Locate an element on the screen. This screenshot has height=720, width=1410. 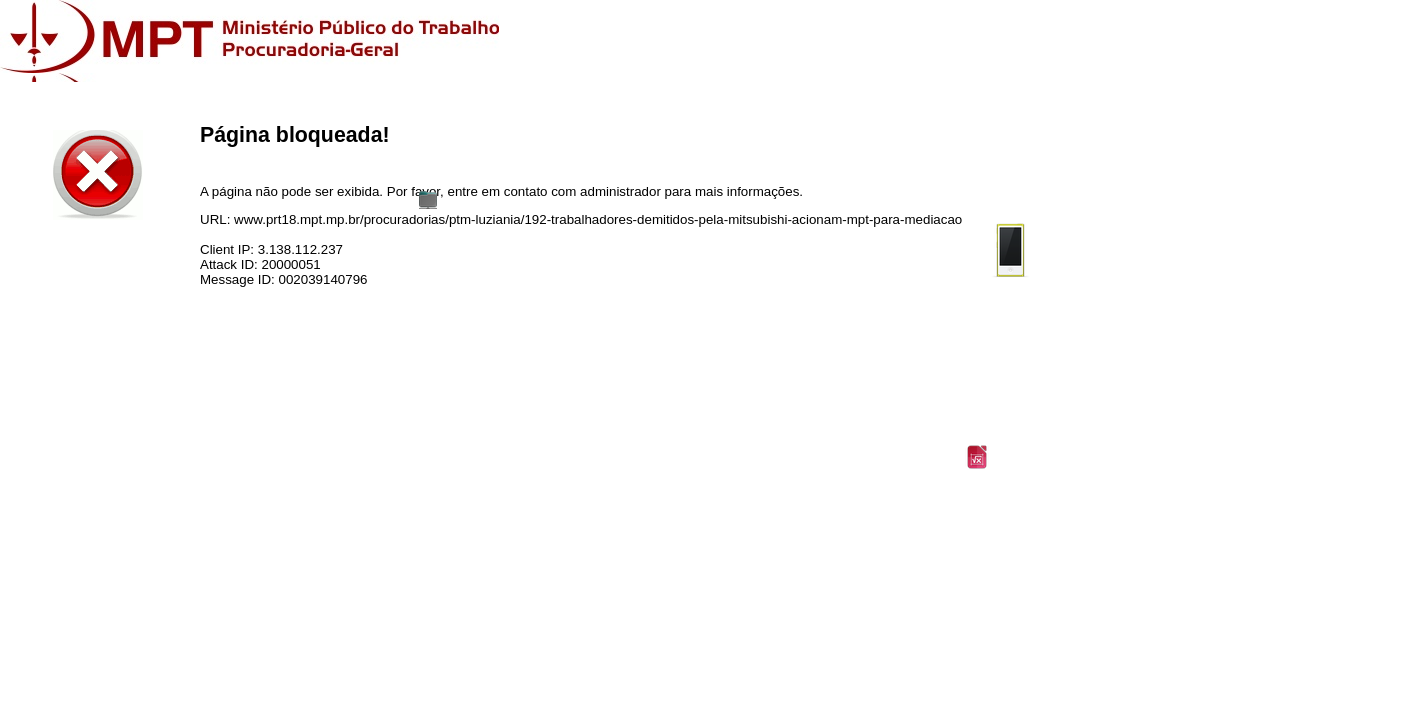
access files stored on a remote server is located at coordinates (428, 200).